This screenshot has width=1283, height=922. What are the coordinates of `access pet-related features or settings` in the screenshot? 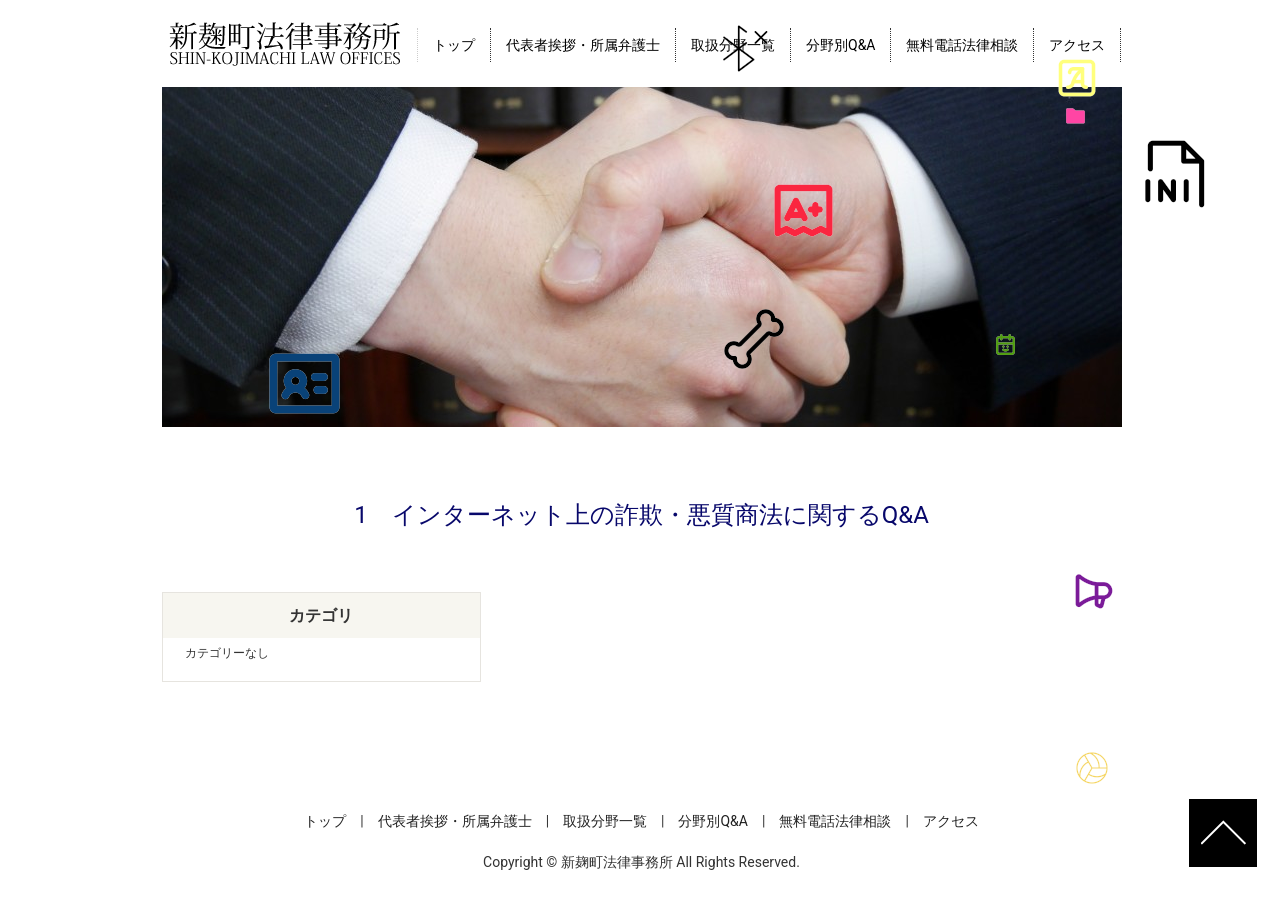 It's located at (754, 339).